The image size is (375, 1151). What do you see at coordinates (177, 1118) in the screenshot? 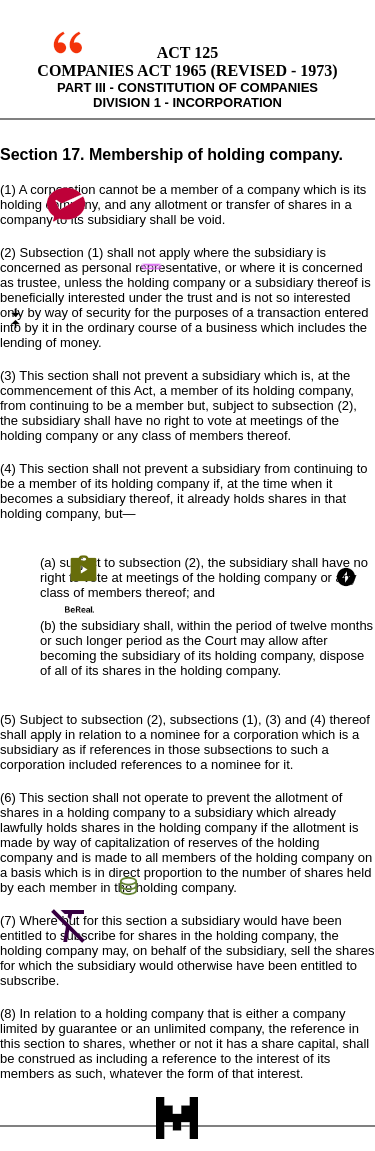
I see `open mixtral AI model settings` at bounding box center [177, 1118].